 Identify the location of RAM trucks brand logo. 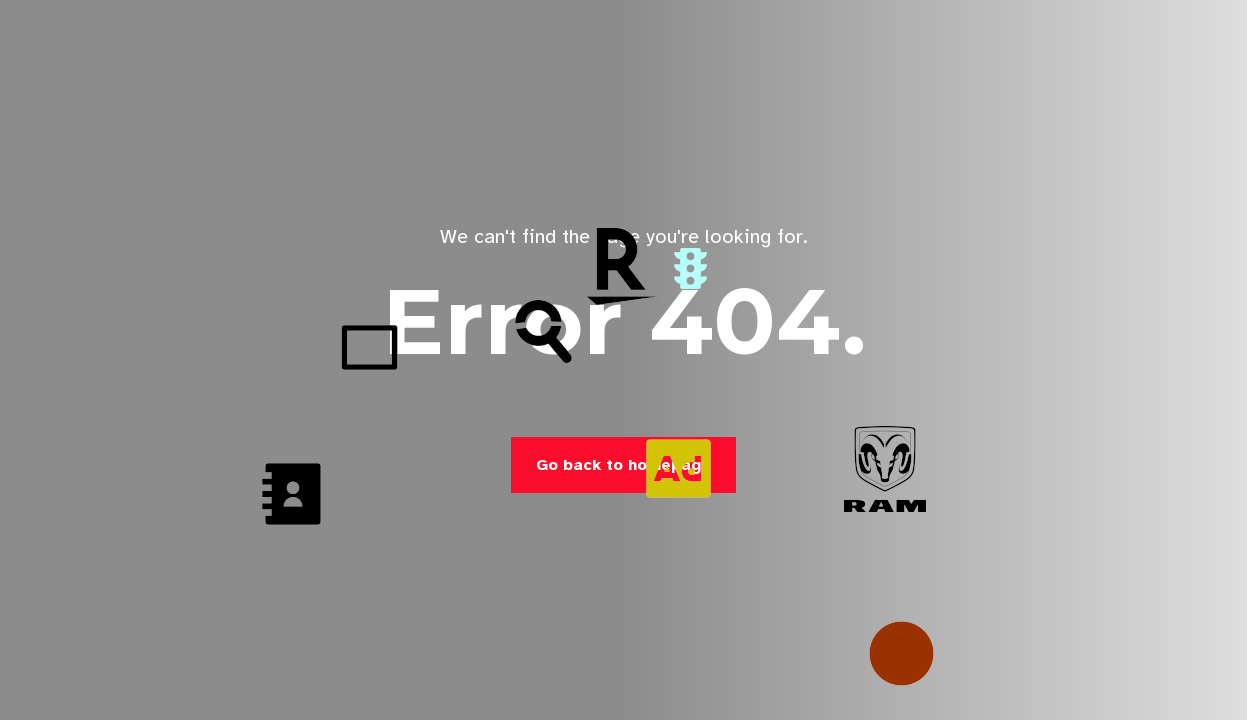
(885, 469).